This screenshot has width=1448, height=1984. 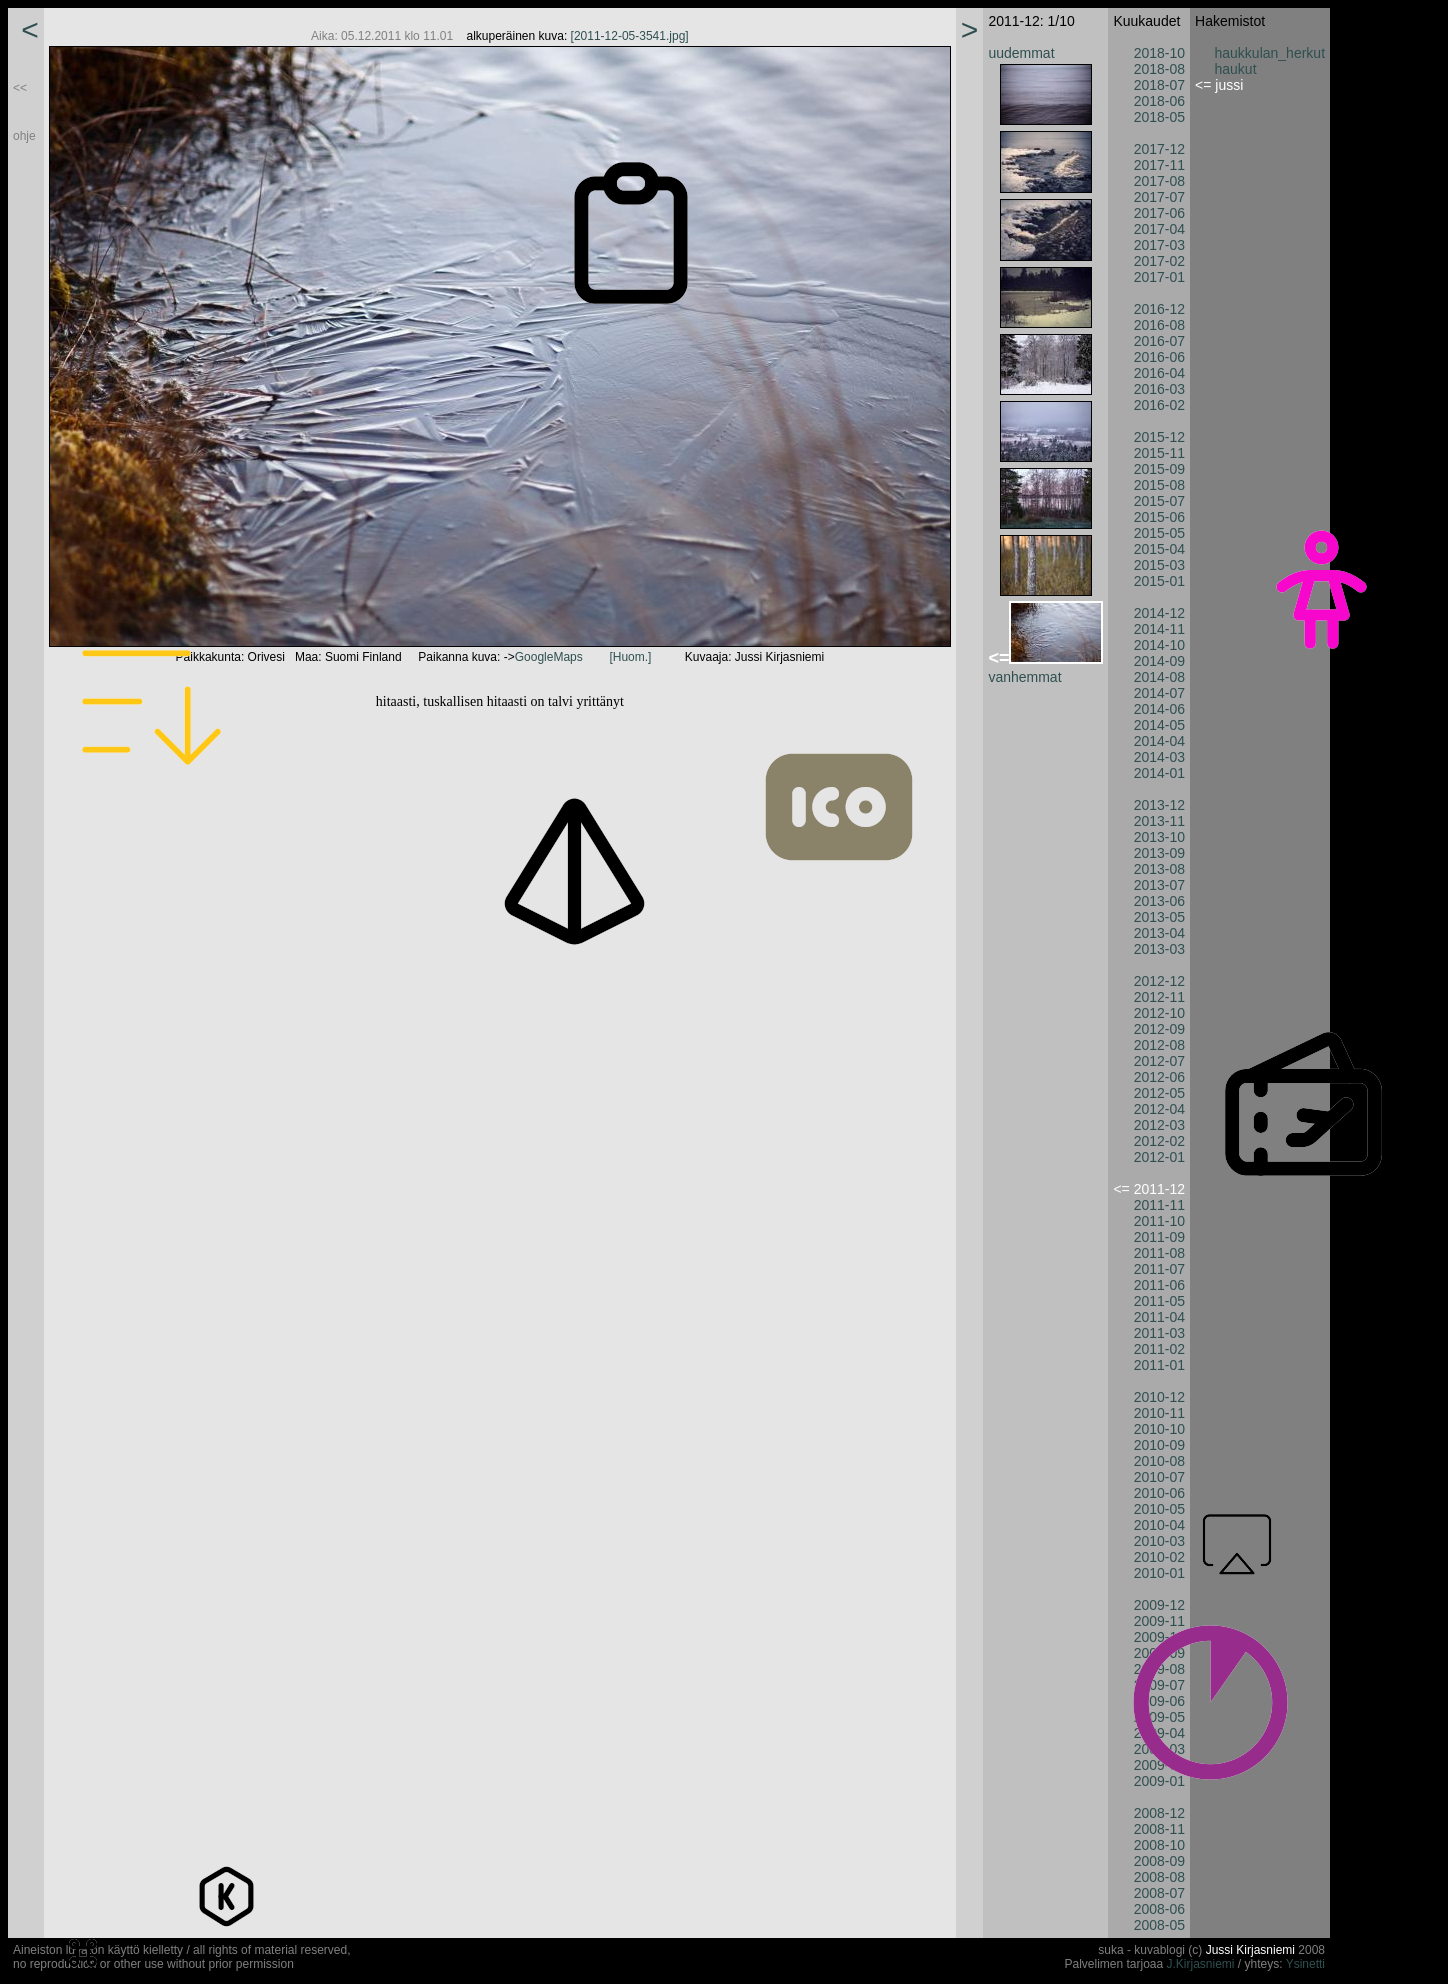 I want to click on sort items in ascending order, so click(x=145, y=701).